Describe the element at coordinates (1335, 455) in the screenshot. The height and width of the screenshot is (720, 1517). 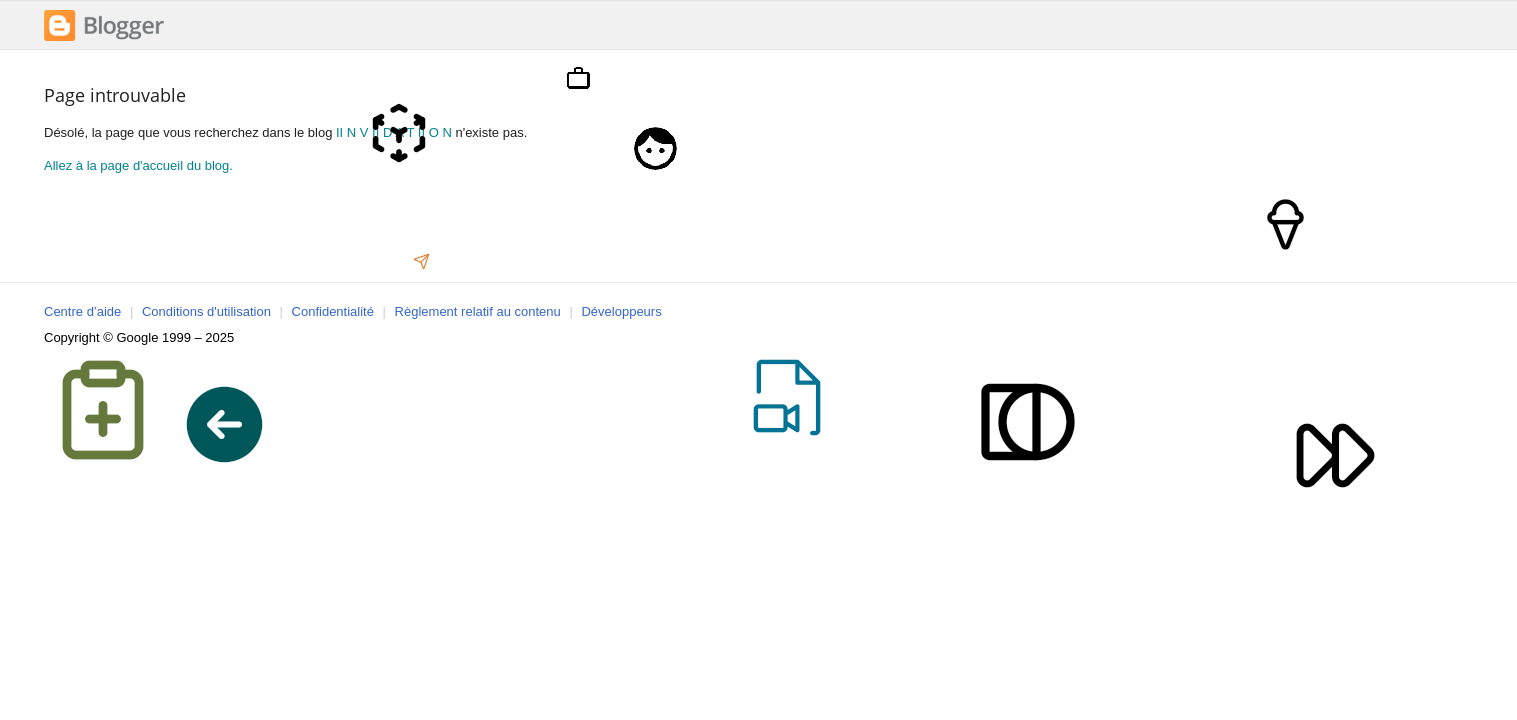
I see `skip forward in media playback` at that location.